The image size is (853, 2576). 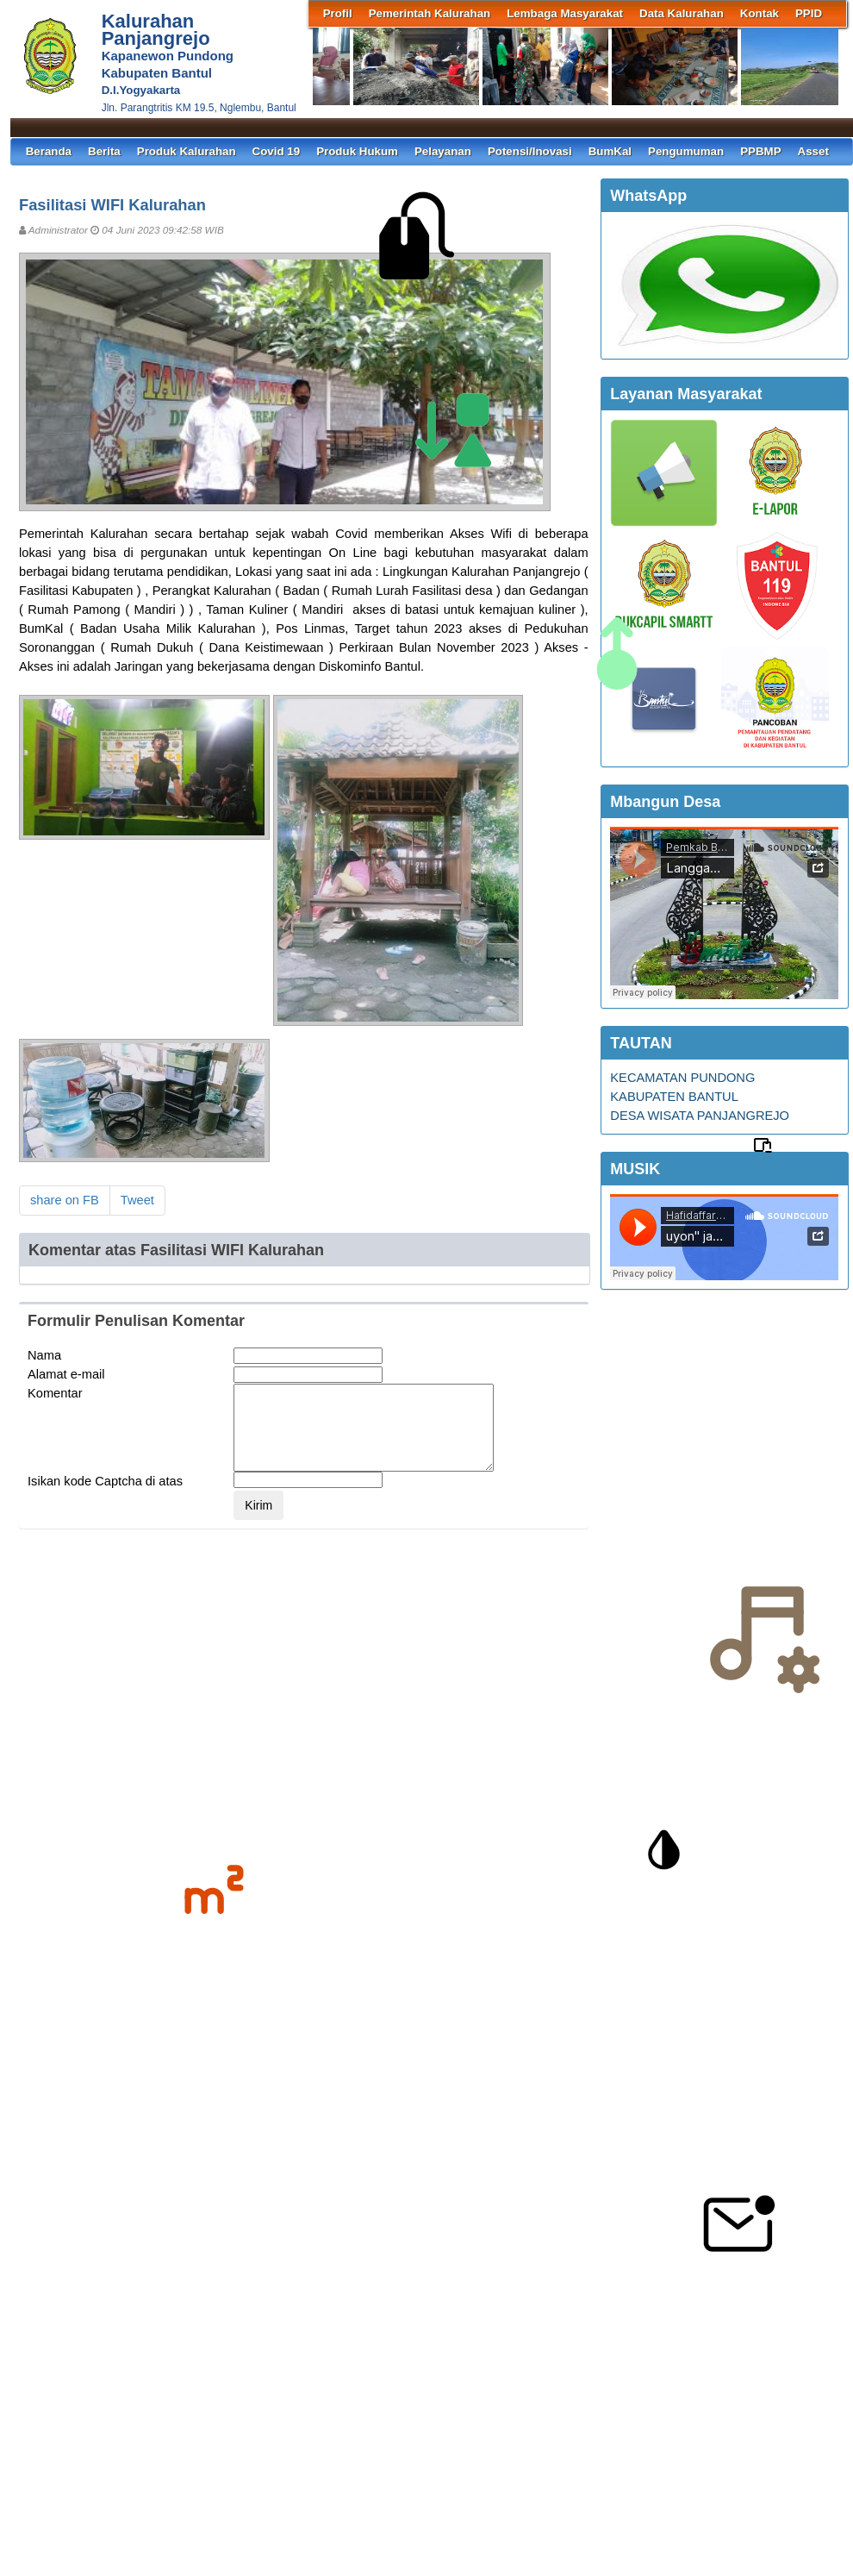 What do you see at coordinates (663, 1849) in the screenshot?
I see `adjust opacity or transparency level` at bounding box center [663, 1849].